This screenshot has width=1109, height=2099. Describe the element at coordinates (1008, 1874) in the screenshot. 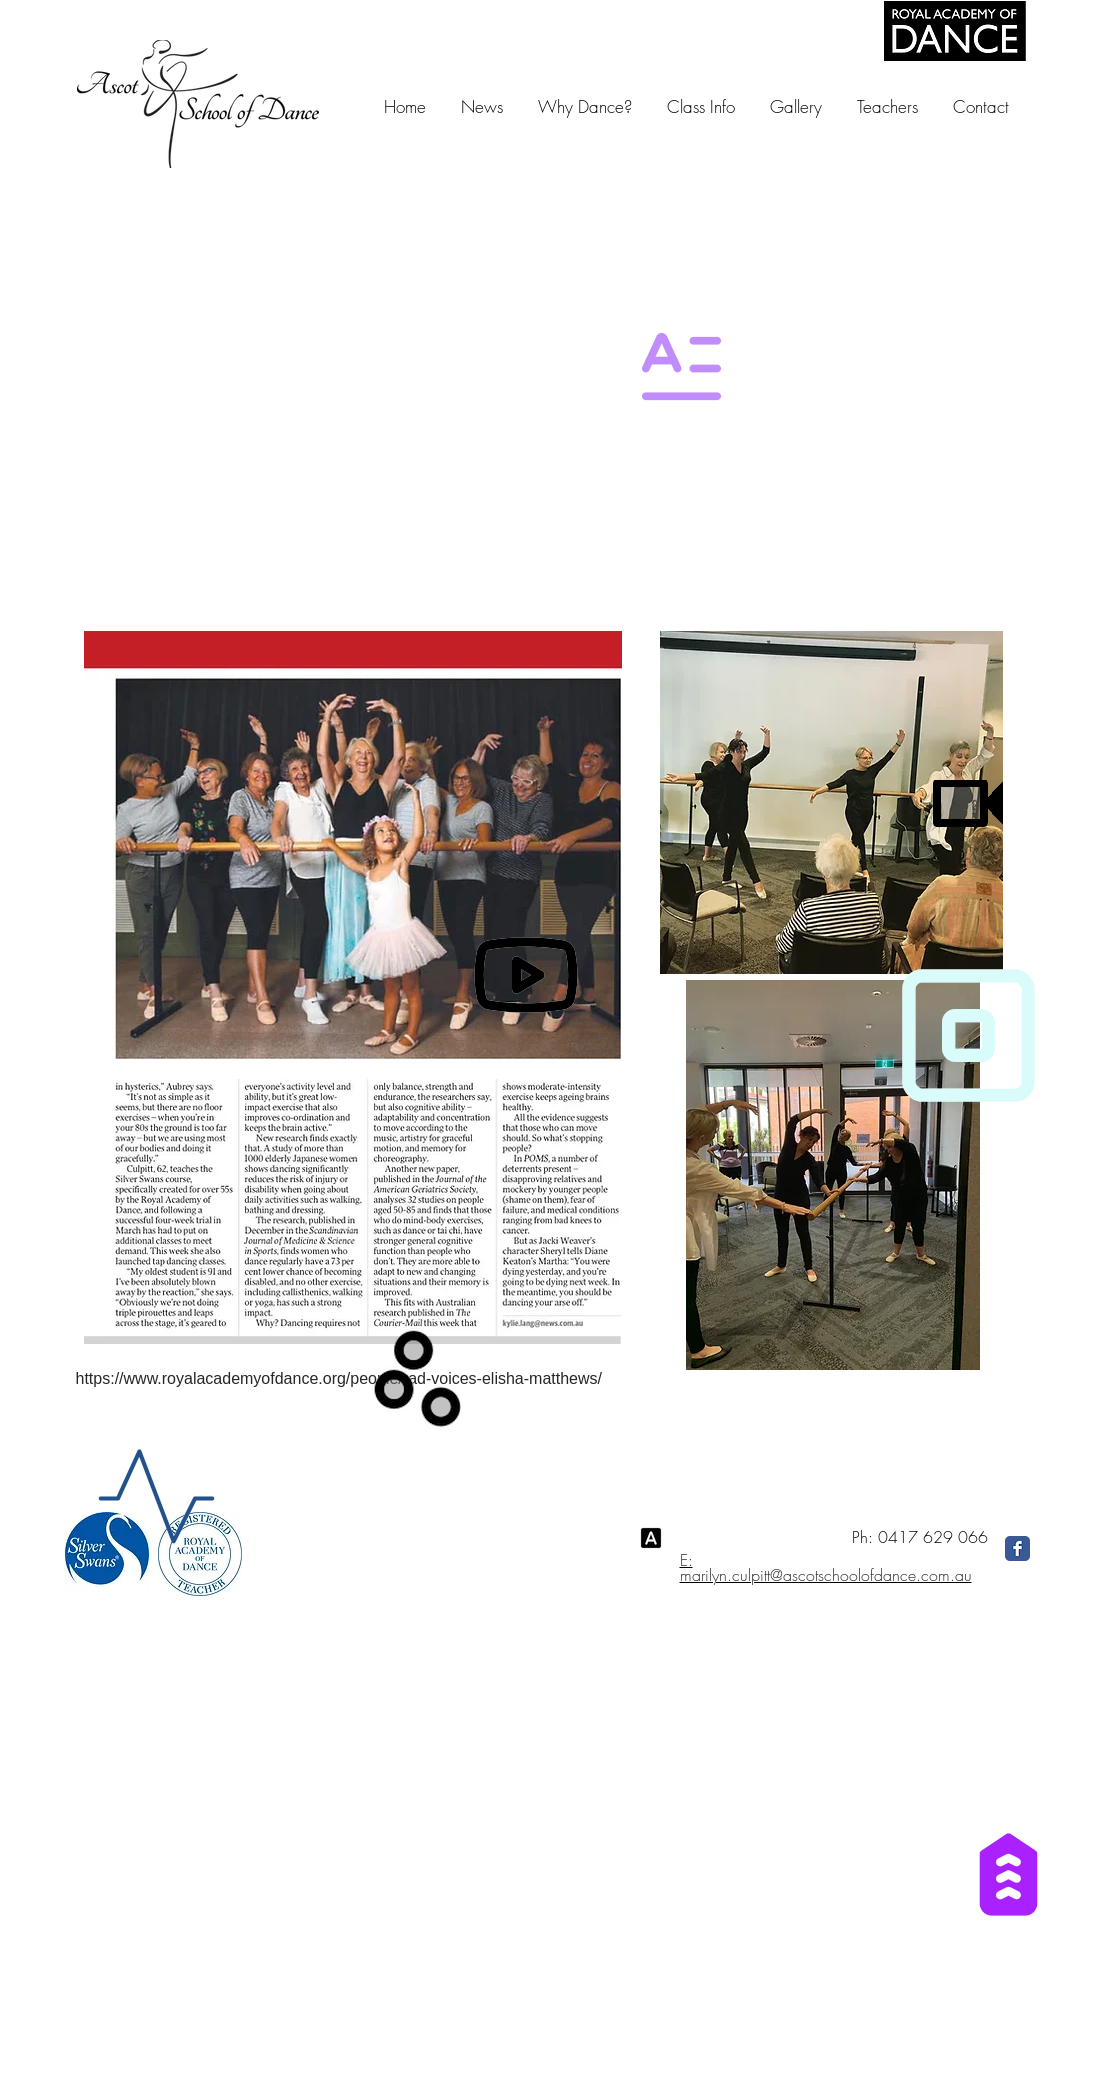

I see `view user rank or level status` at that location.